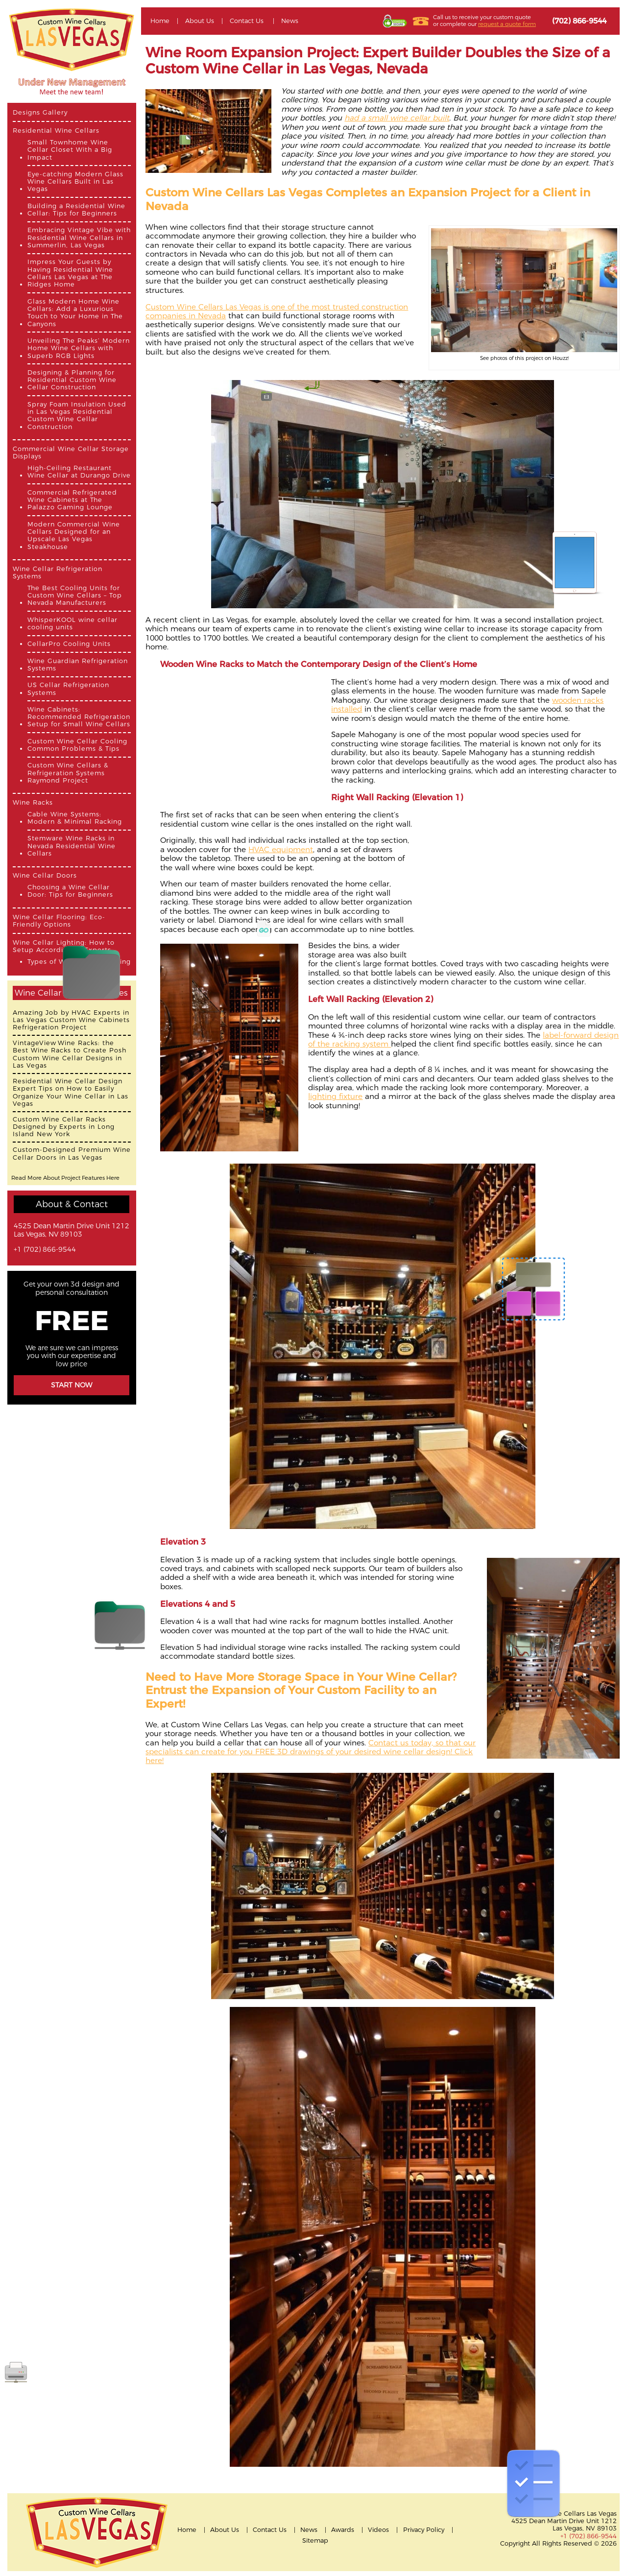 The height and width of the screenshot is (2576, 627). Describe the element at coordinates (575, 562) in the screenshot. I see `manage connected iPad device` at that location.